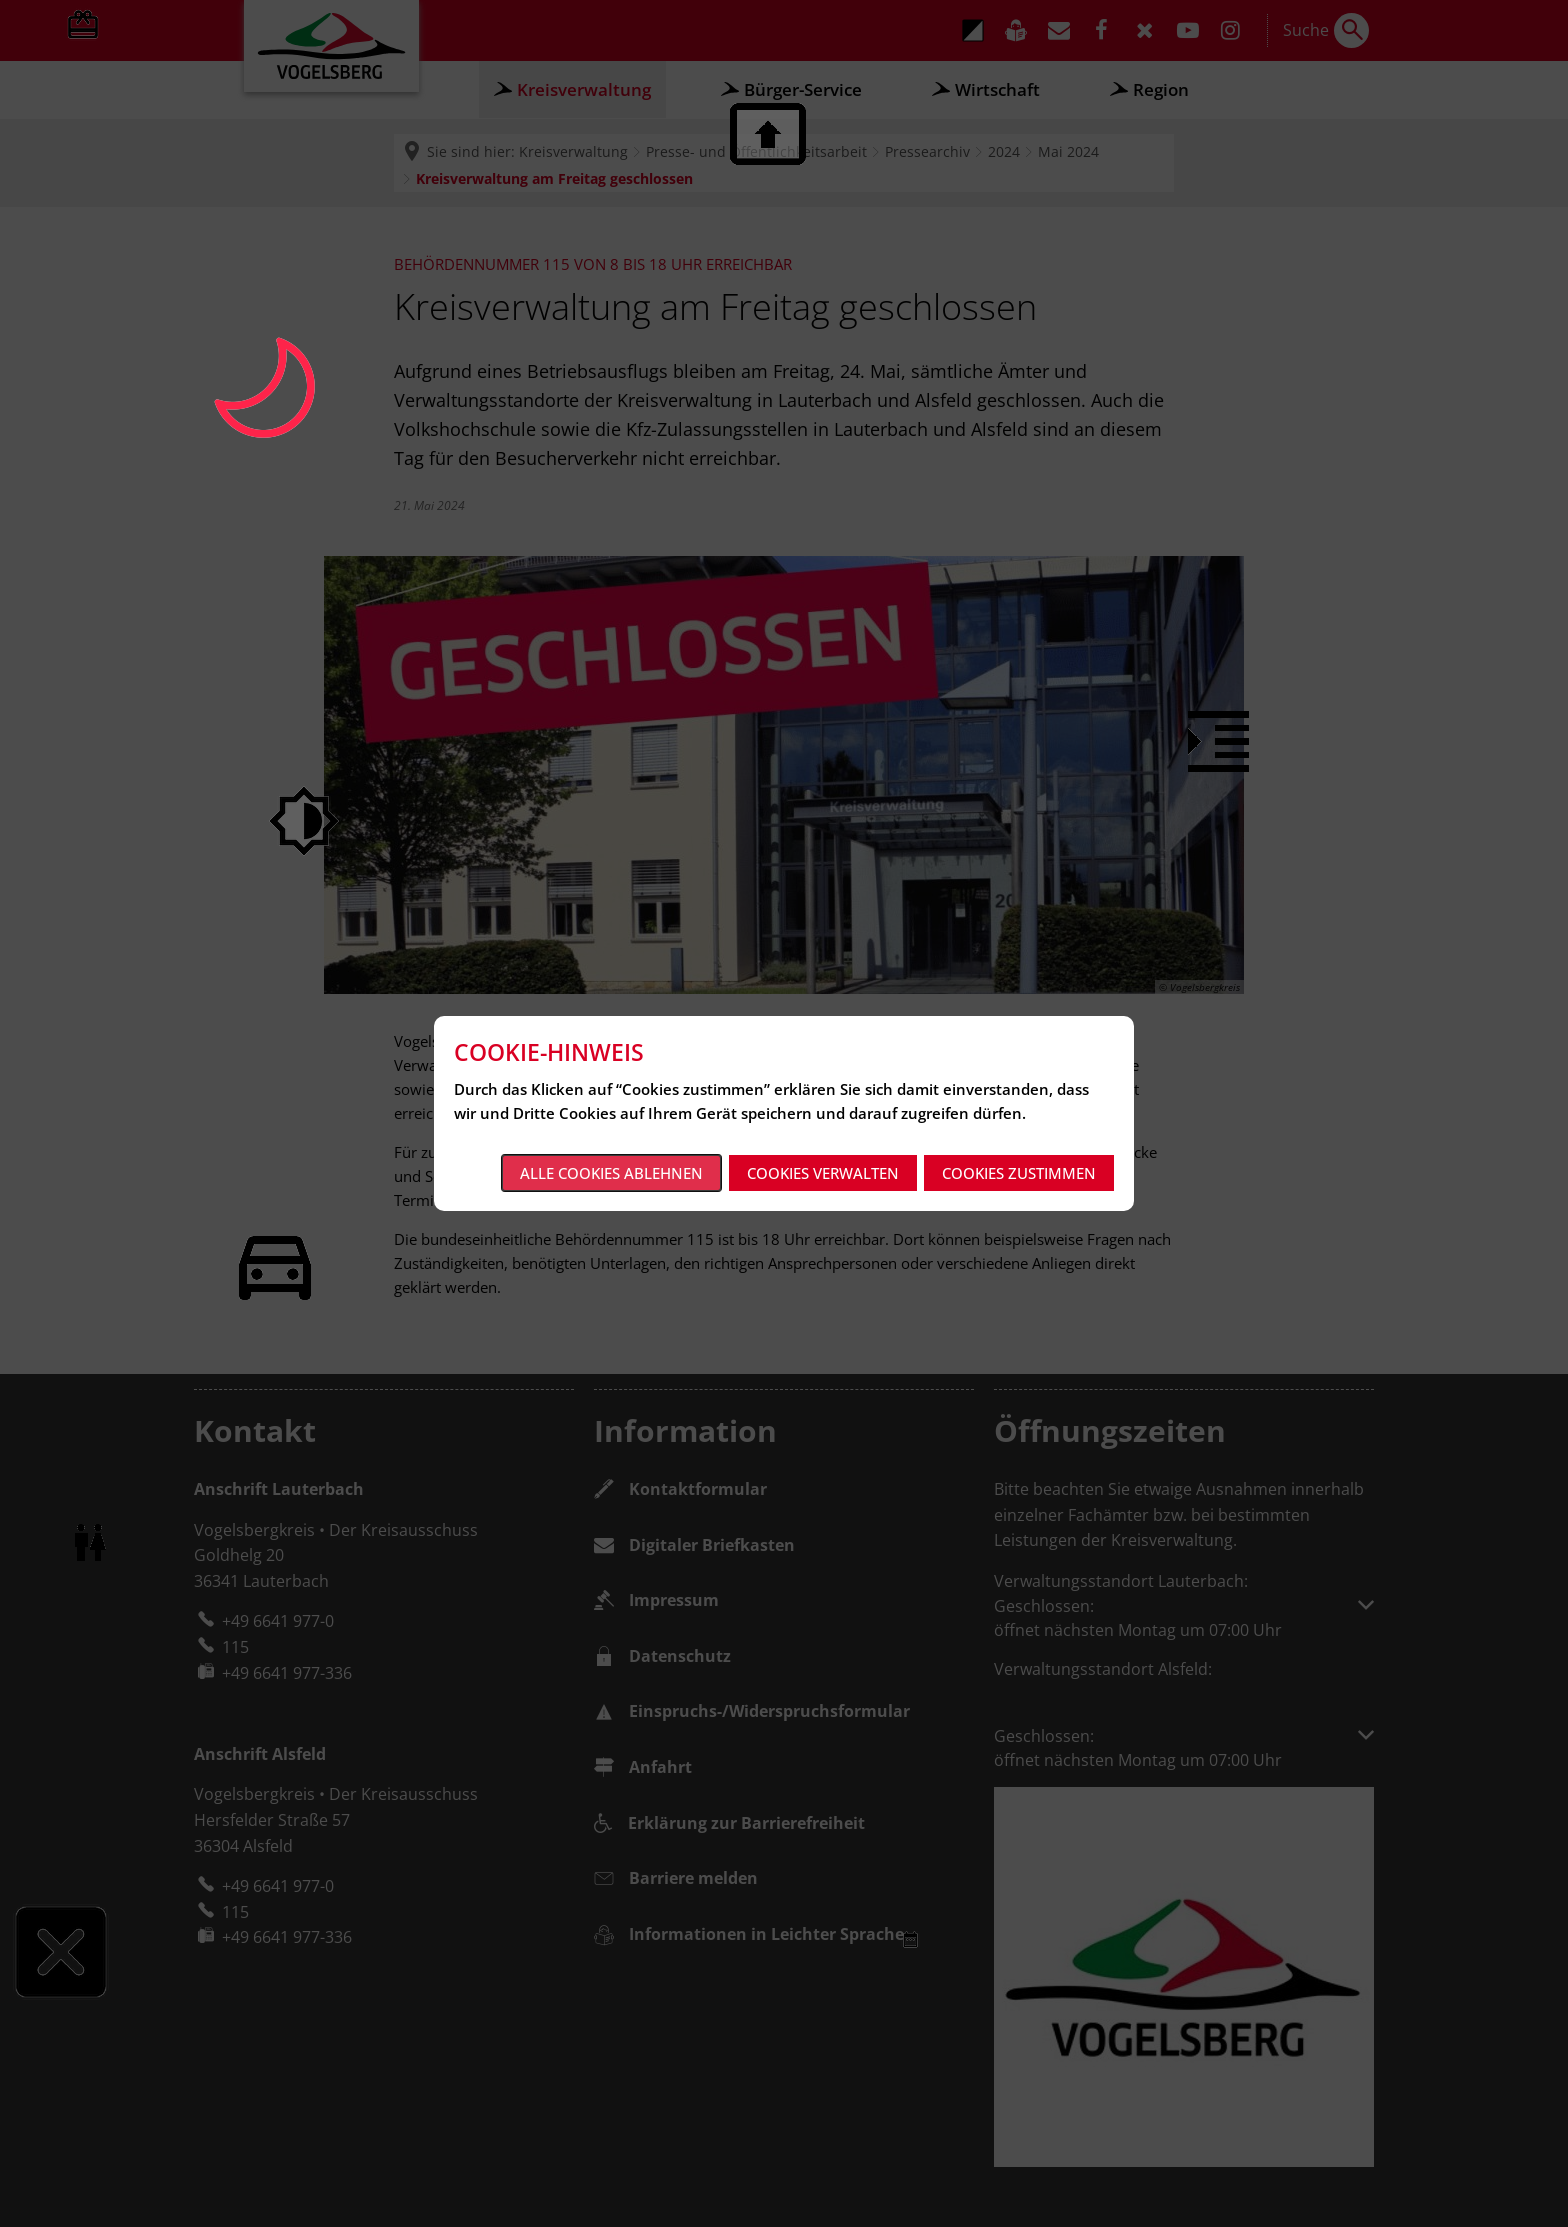 The width and height of the screenshot is (1568, 2227). Describe the element at coordinates (83, 25) in the screenshot. I see `redeem a gift card or voucher` at that location.